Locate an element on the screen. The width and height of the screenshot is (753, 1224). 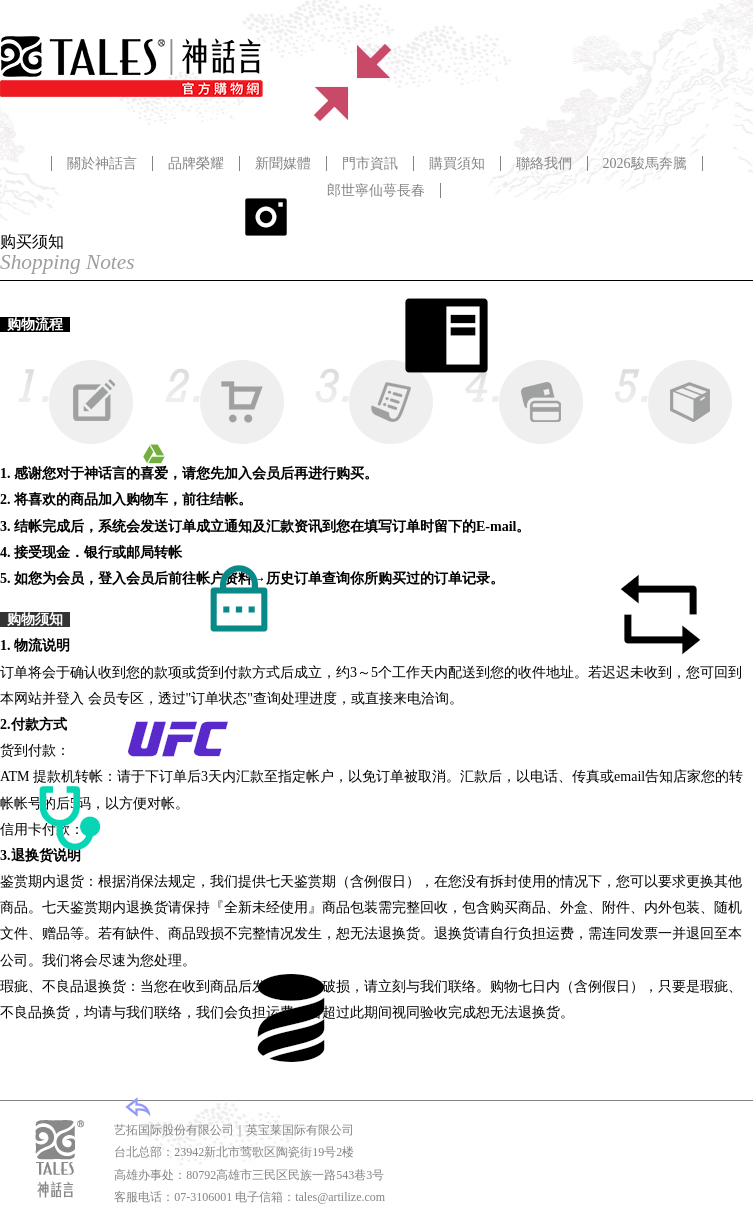
open Google Drive is located at coordinates (154, 454).